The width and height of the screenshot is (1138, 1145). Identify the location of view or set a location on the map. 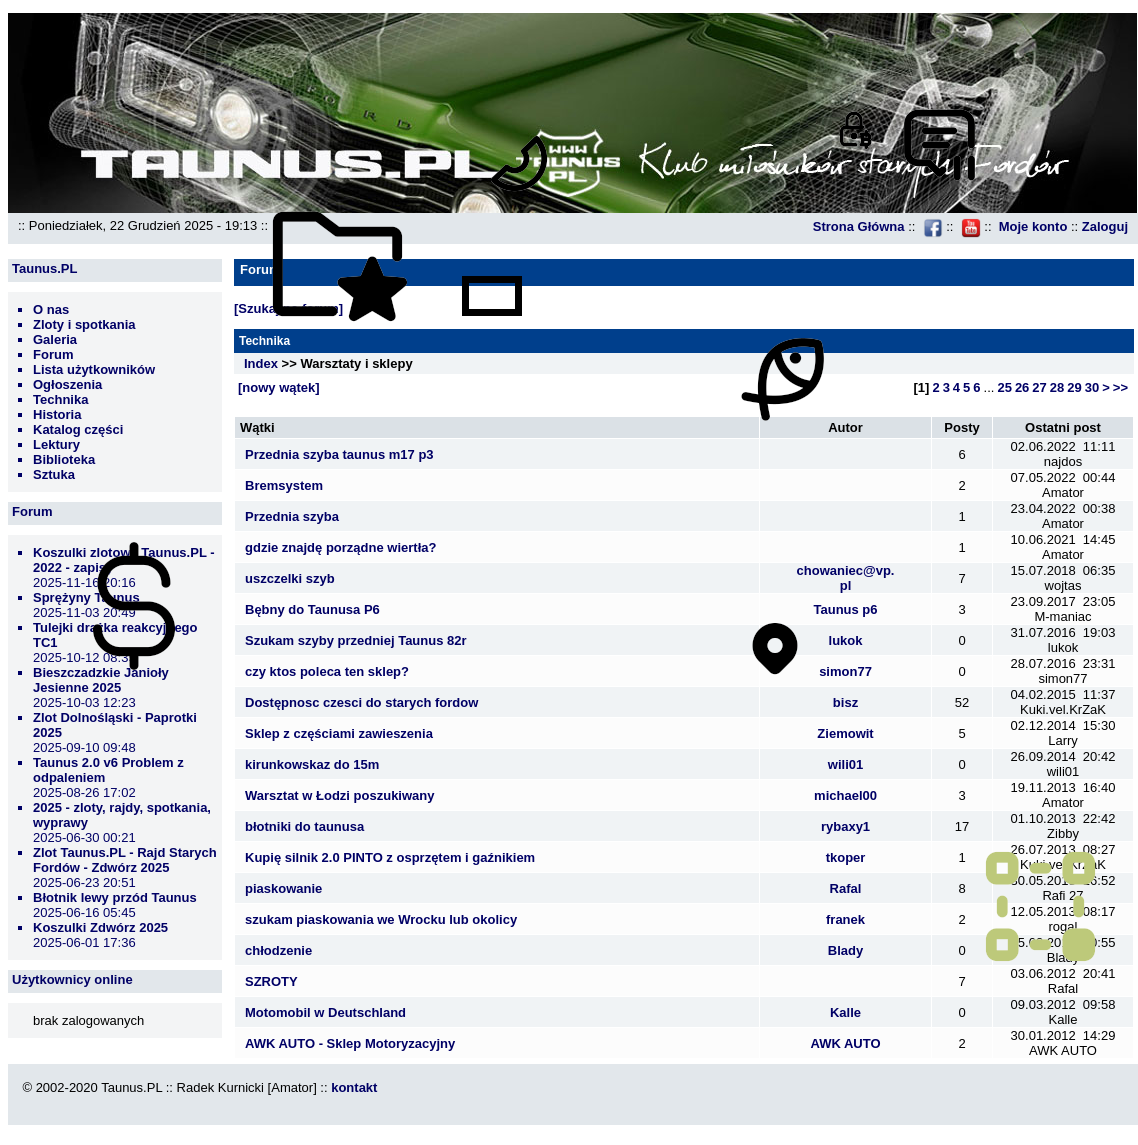
(775, 648).